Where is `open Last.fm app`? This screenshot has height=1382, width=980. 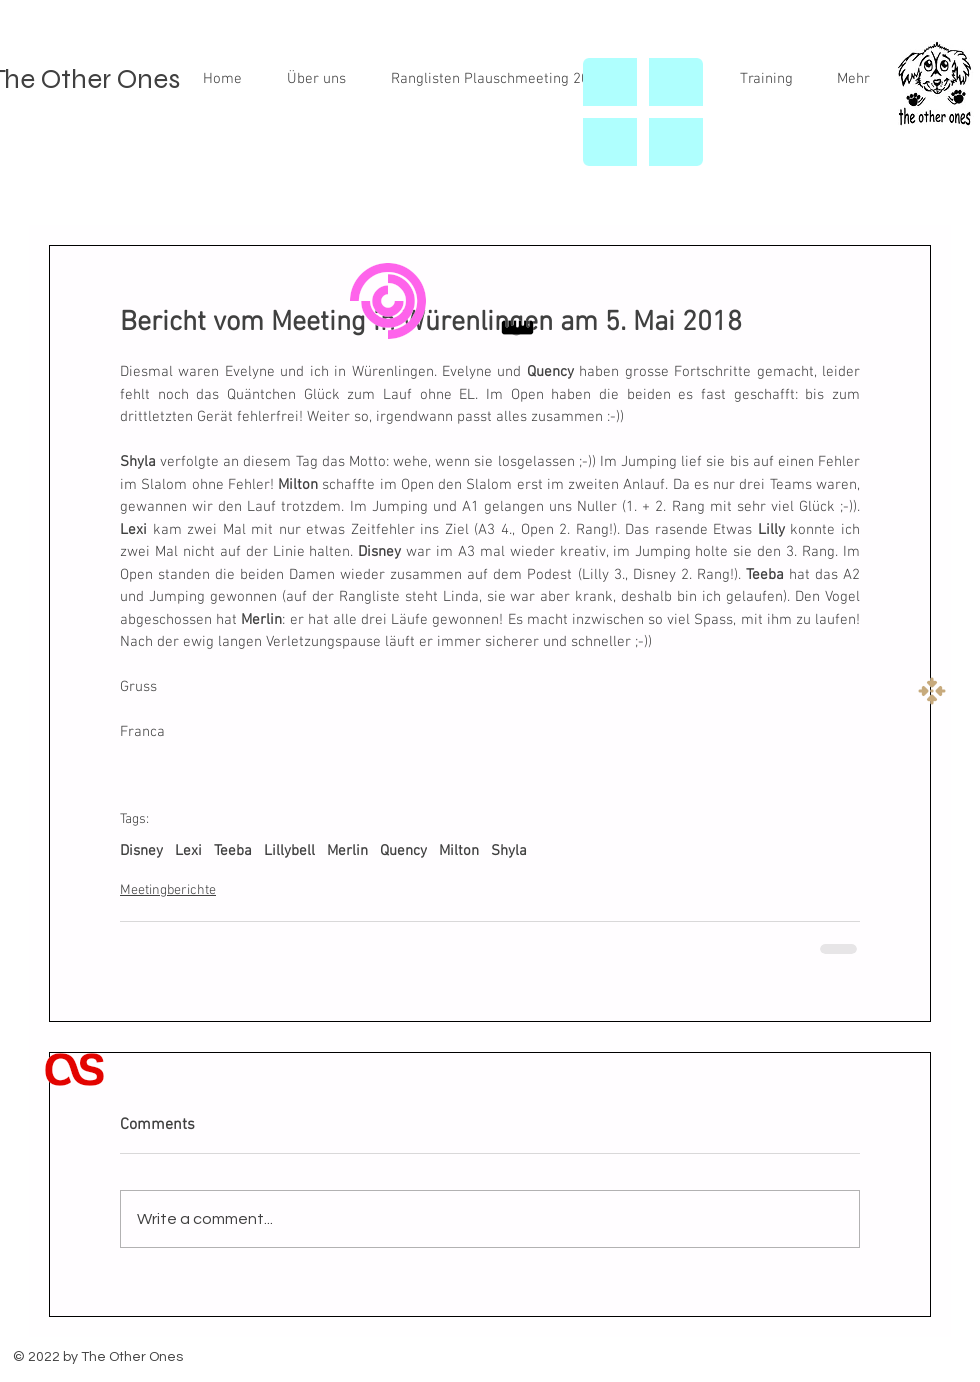
open Last.fm app is located at coordinates (74, 1069).